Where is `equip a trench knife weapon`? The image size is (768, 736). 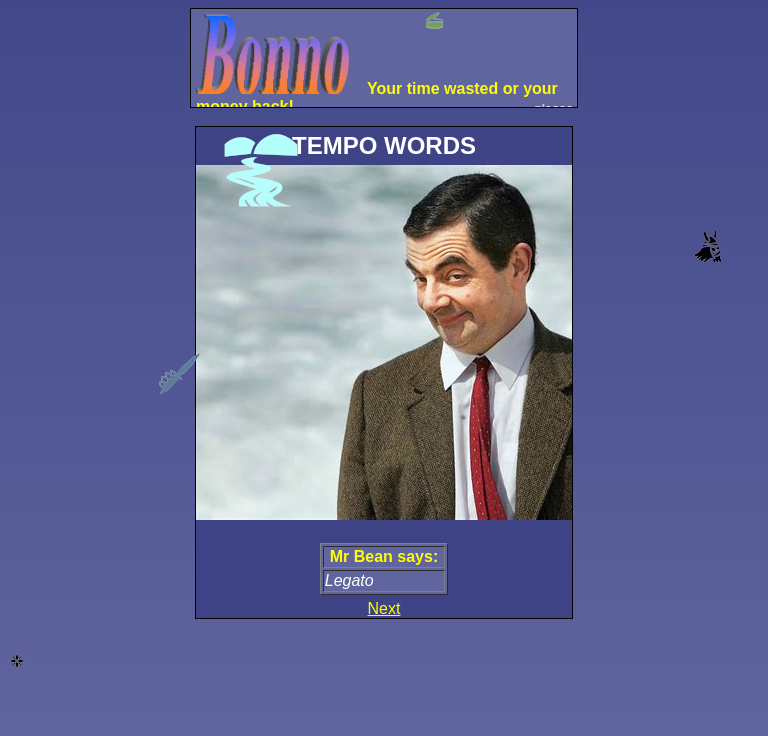 equip a trench knife weapon is located at coordinates (179, 373).